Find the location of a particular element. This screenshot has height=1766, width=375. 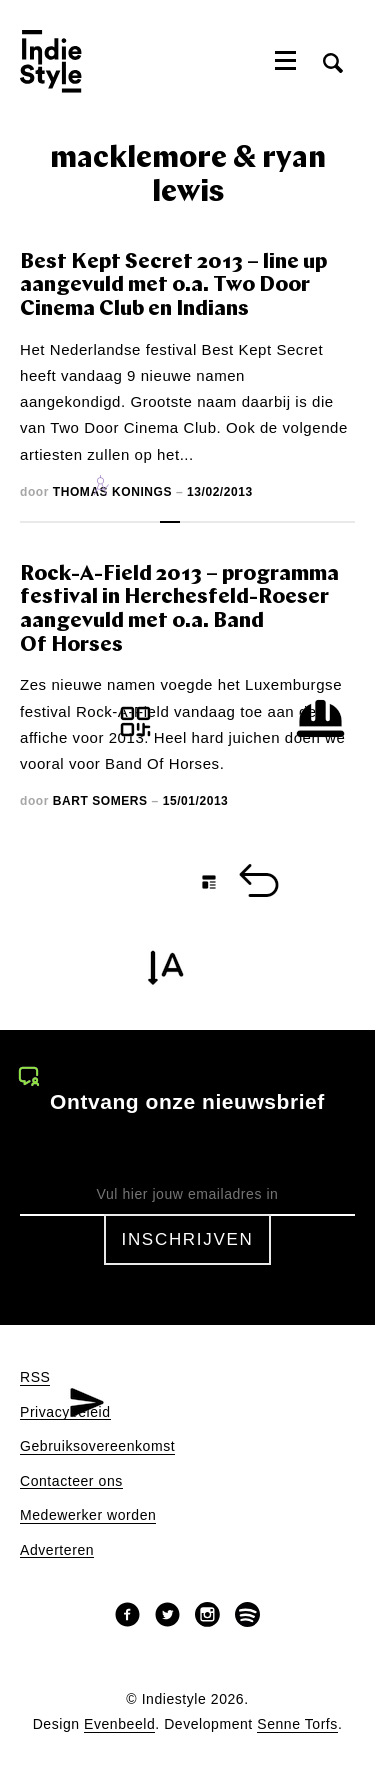

access document templates is located at coordinates (209, 882).